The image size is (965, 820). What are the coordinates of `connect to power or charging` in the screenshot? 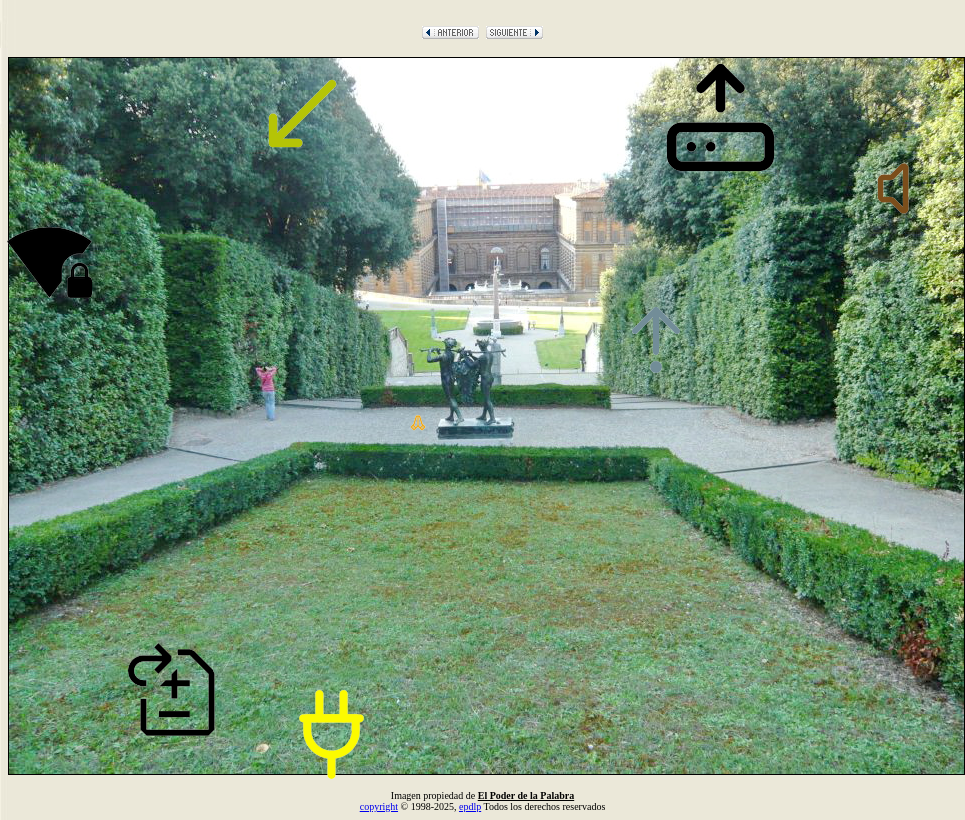 It's located at (331, 734).